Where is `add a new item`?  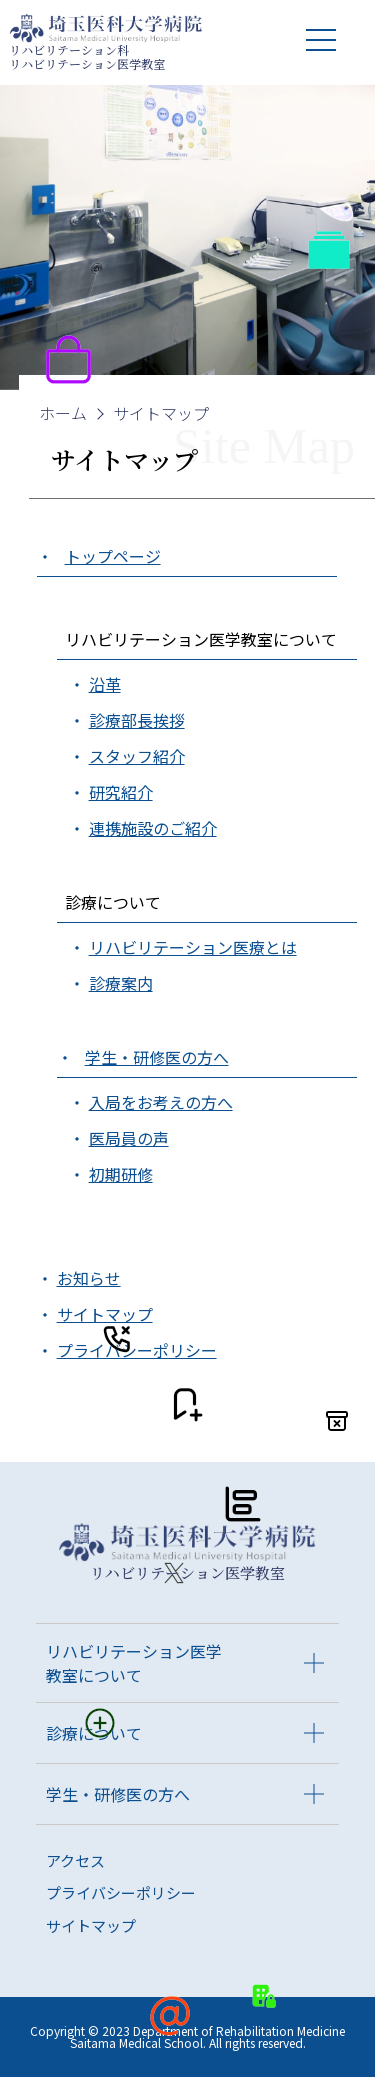 add a new item is located at coordinates (100, 1723).